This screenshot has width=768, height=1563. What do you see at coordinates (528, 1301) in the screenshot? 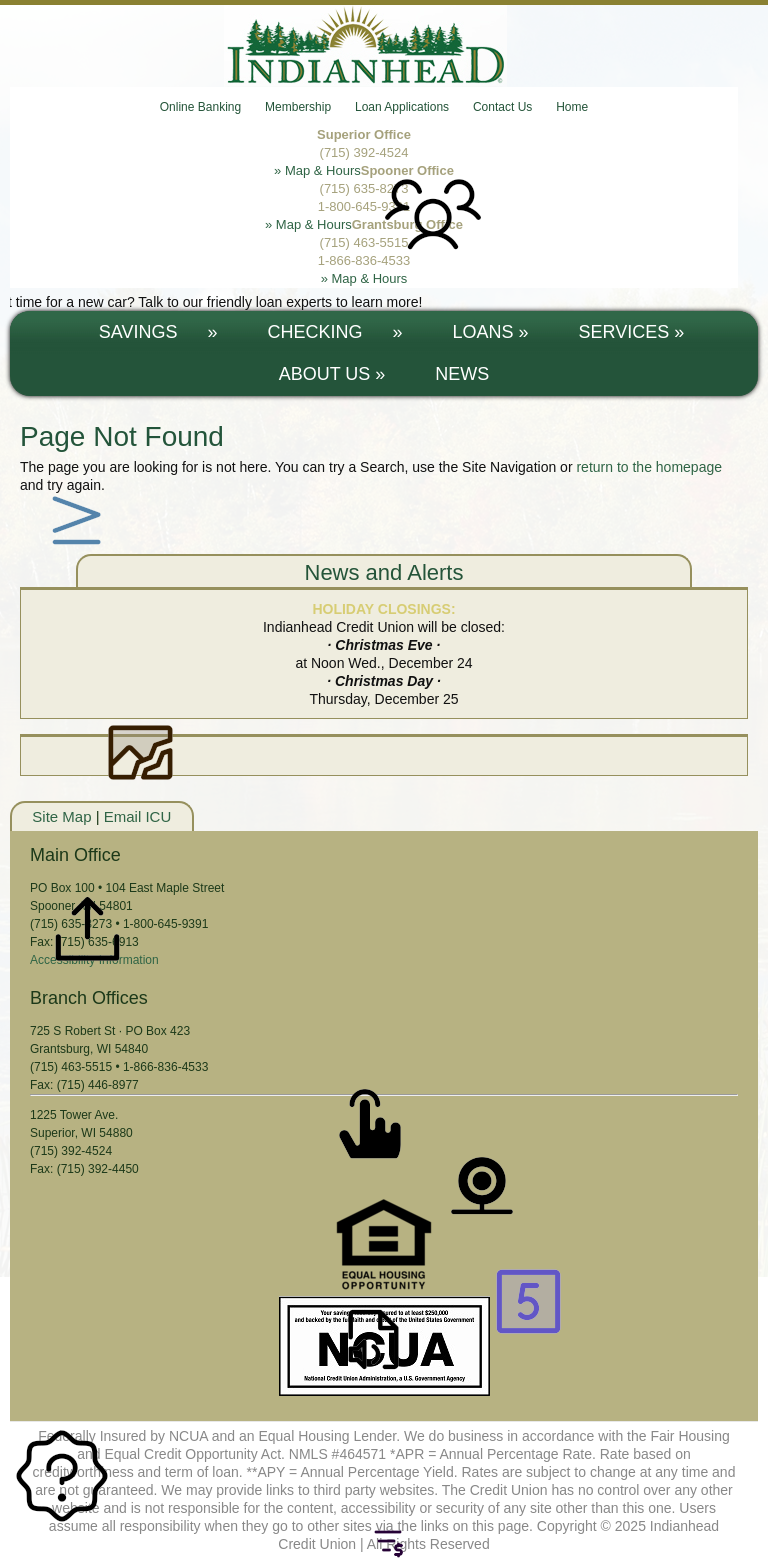
I see `select or input the number five` at bounding box center [528, 1301].